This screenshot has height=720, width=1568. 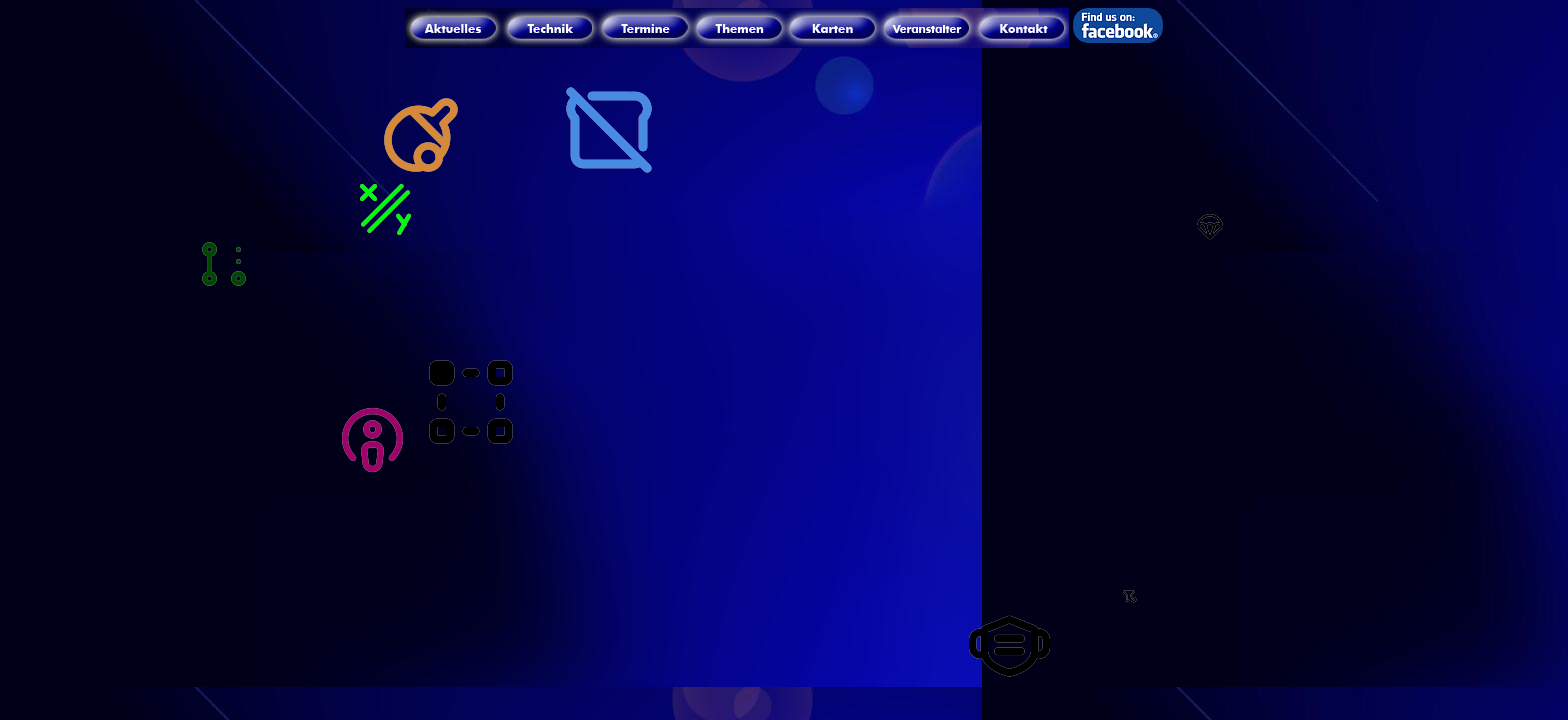 What do you see at coordinates (471, 402) in the screenshot?
I see `set transform anchor to top-left corner` at bounding box center [471, 402].